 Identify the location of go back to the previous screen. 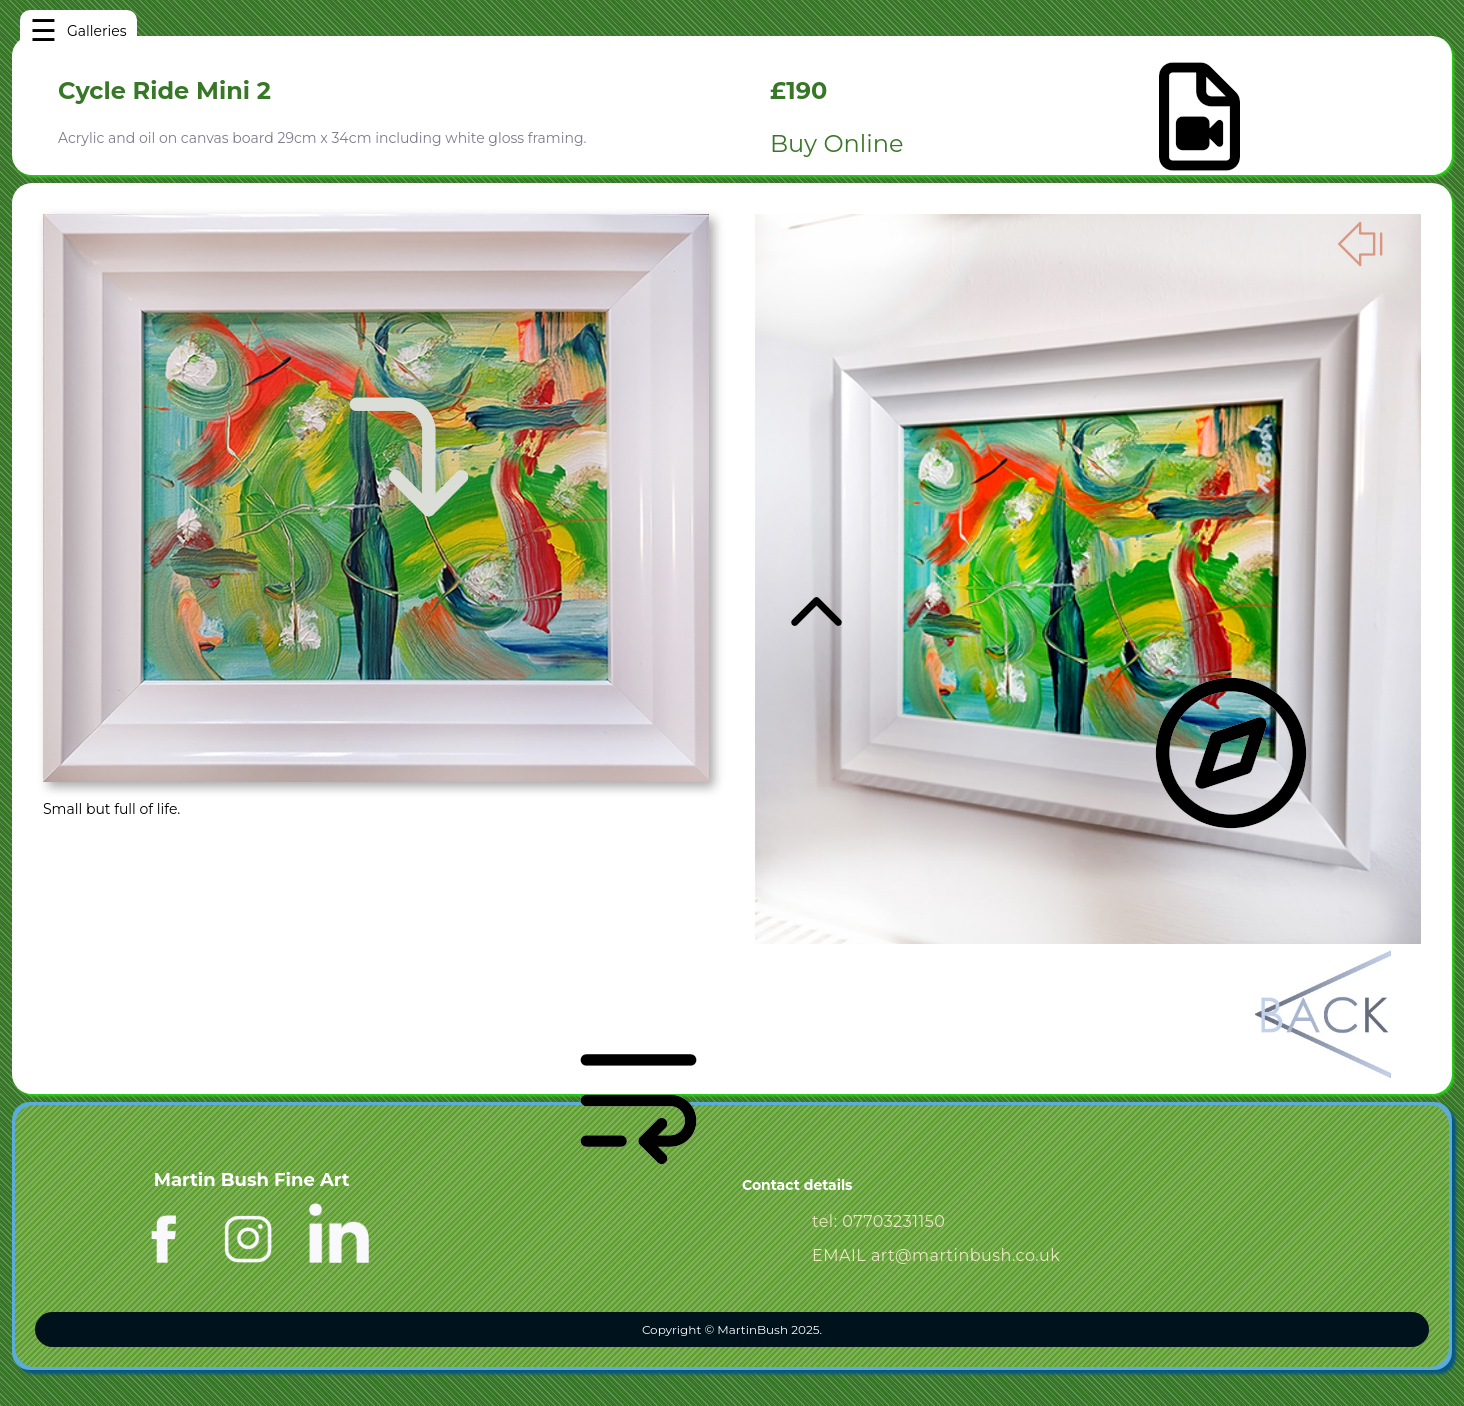
(1362, 244).